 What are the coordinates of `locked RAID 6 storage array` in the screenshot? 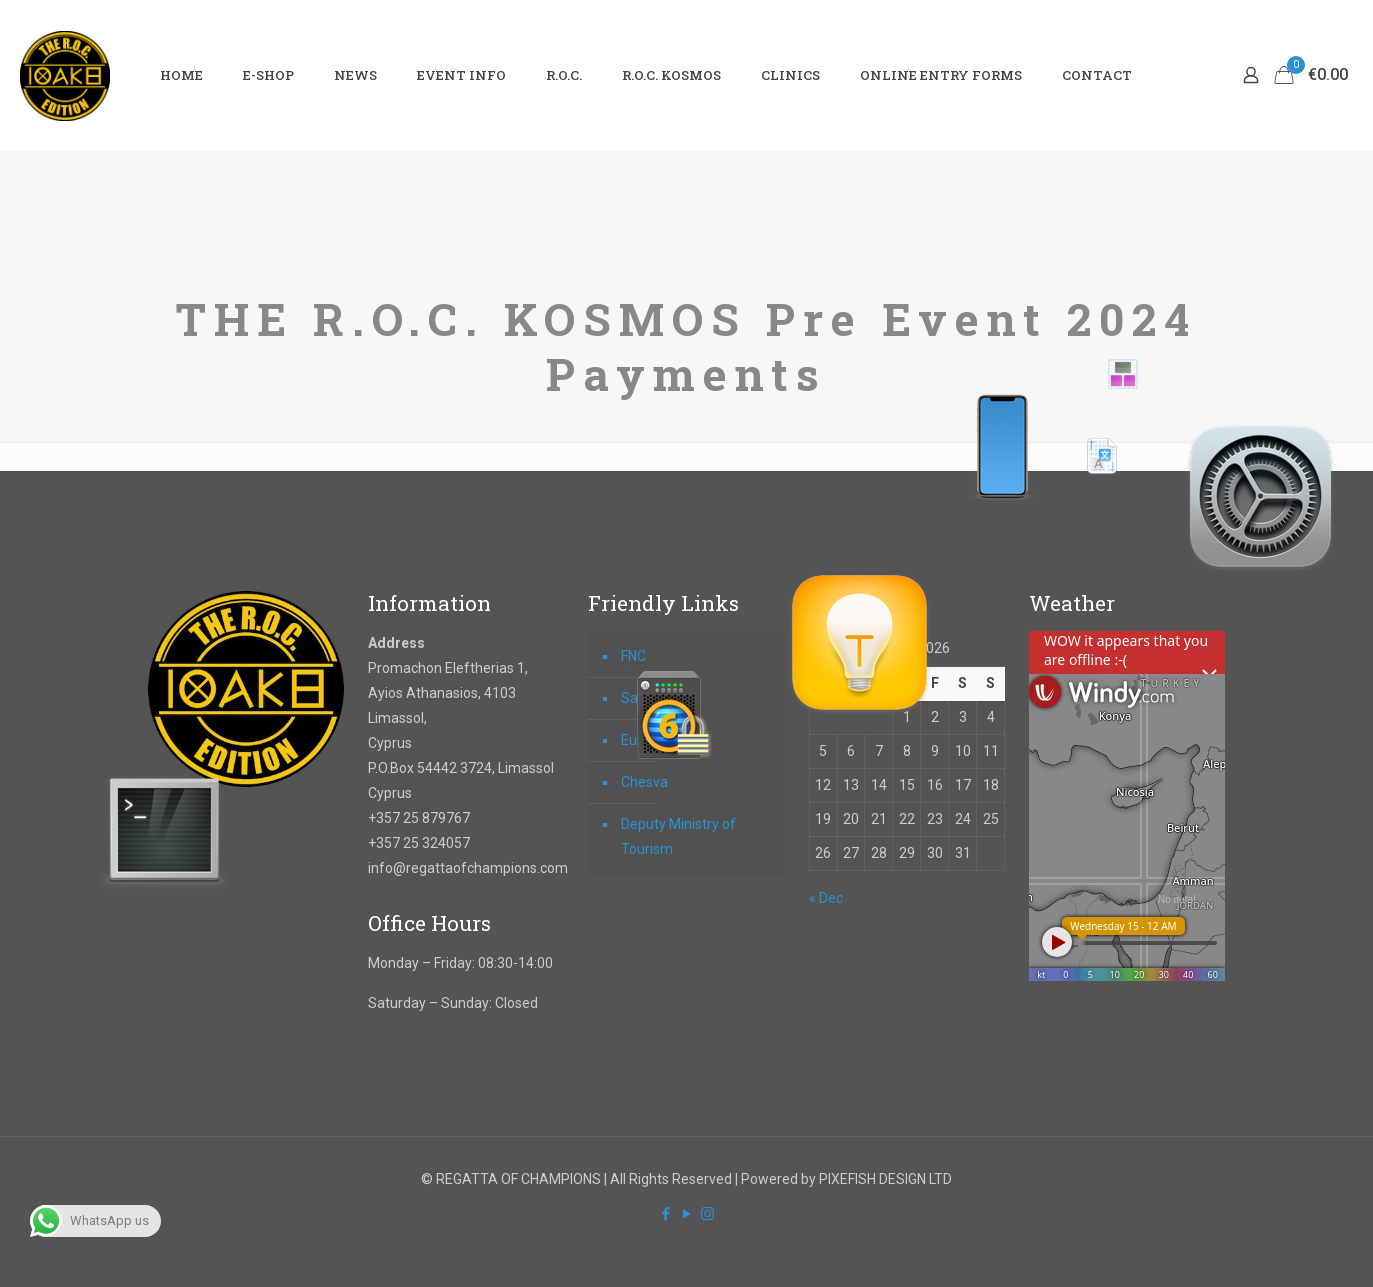 It's located at (669, 715).